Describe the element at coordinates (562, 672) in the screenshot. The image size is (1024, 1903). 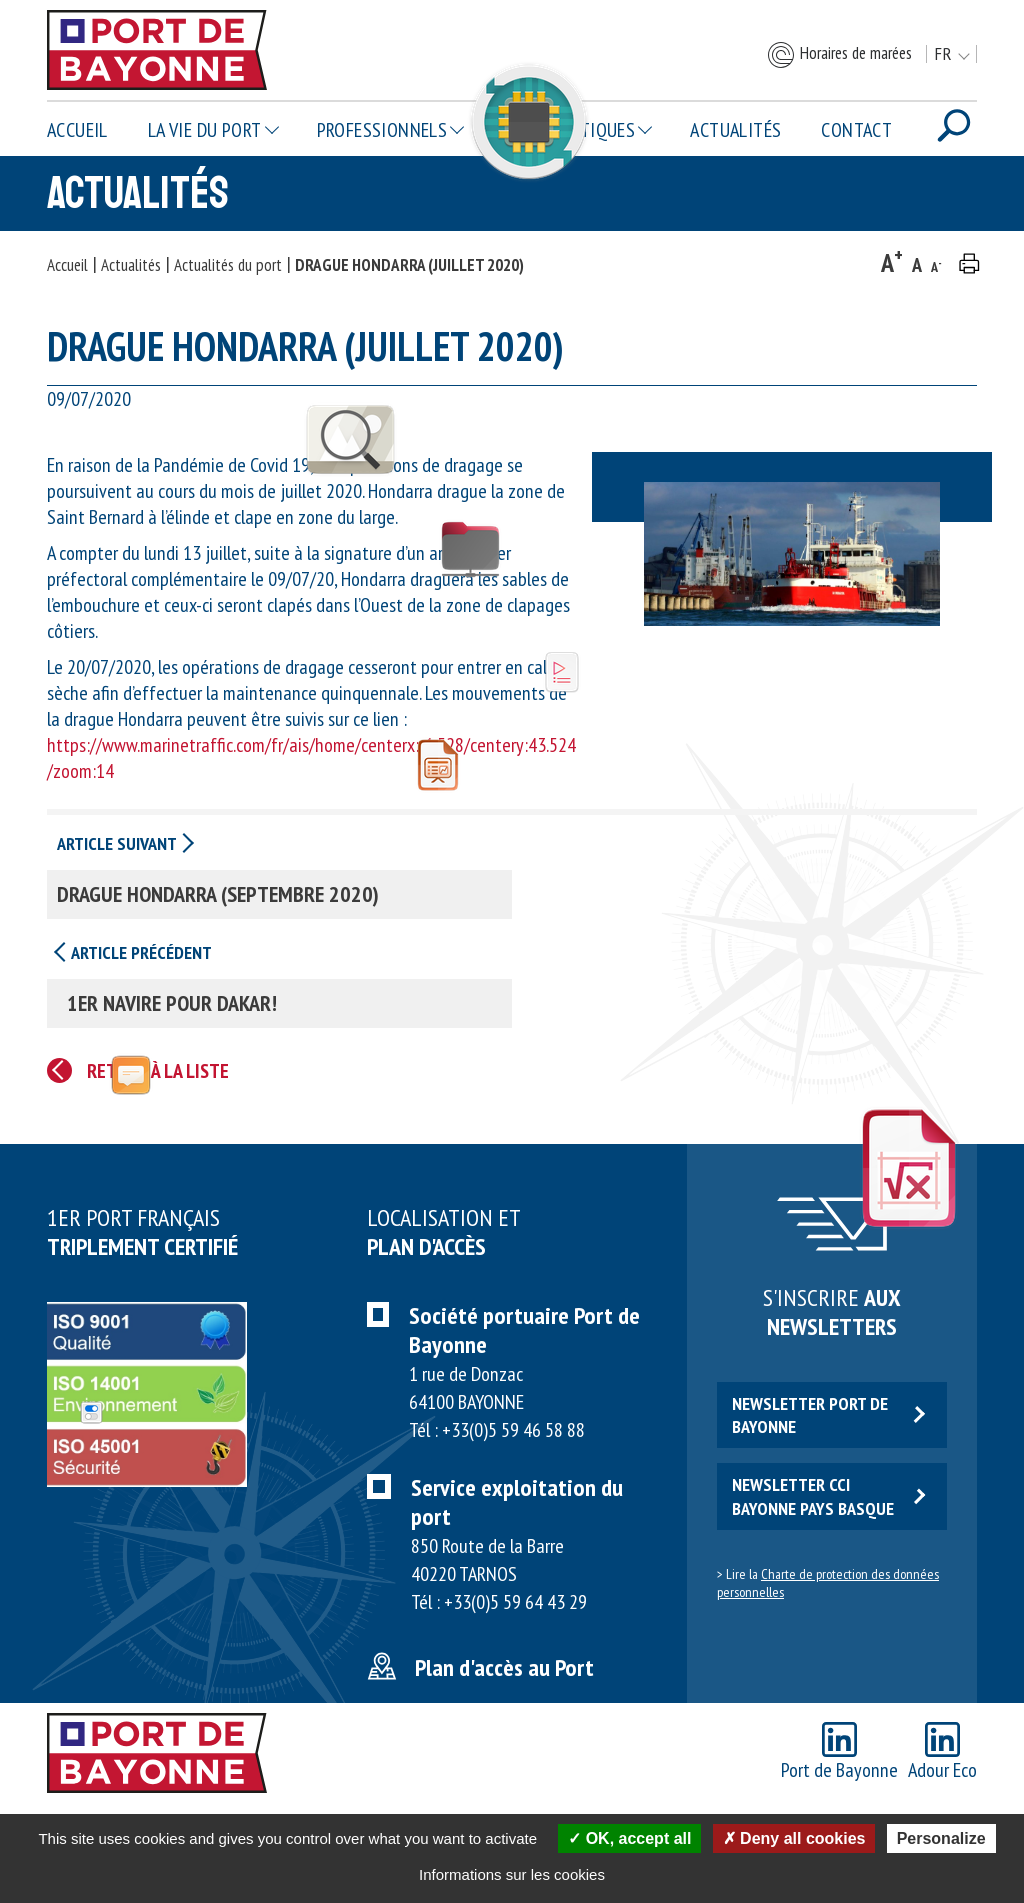
I see `an audio playlist file` at that location.